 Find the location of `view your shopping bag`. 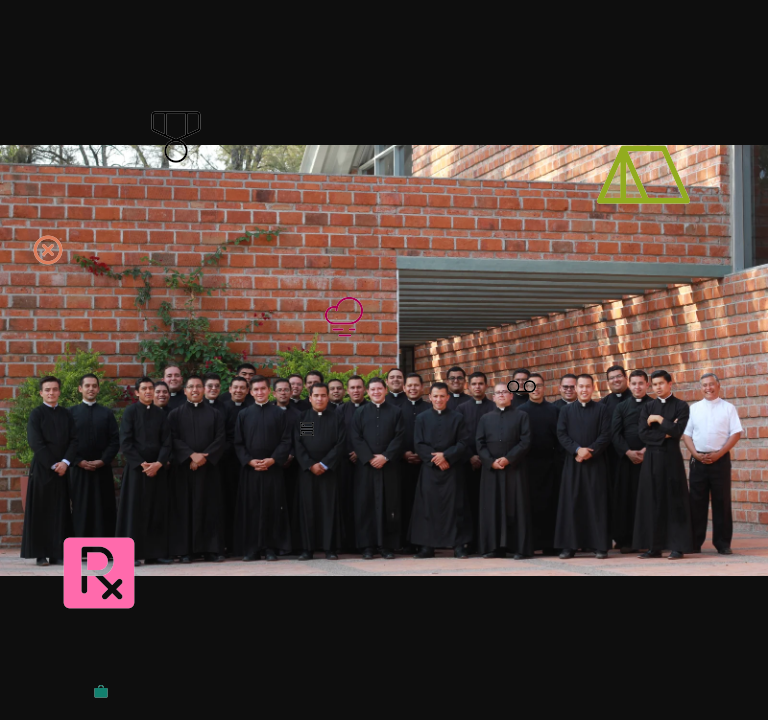

view your shopping bag is located at coordinates (101, 692).